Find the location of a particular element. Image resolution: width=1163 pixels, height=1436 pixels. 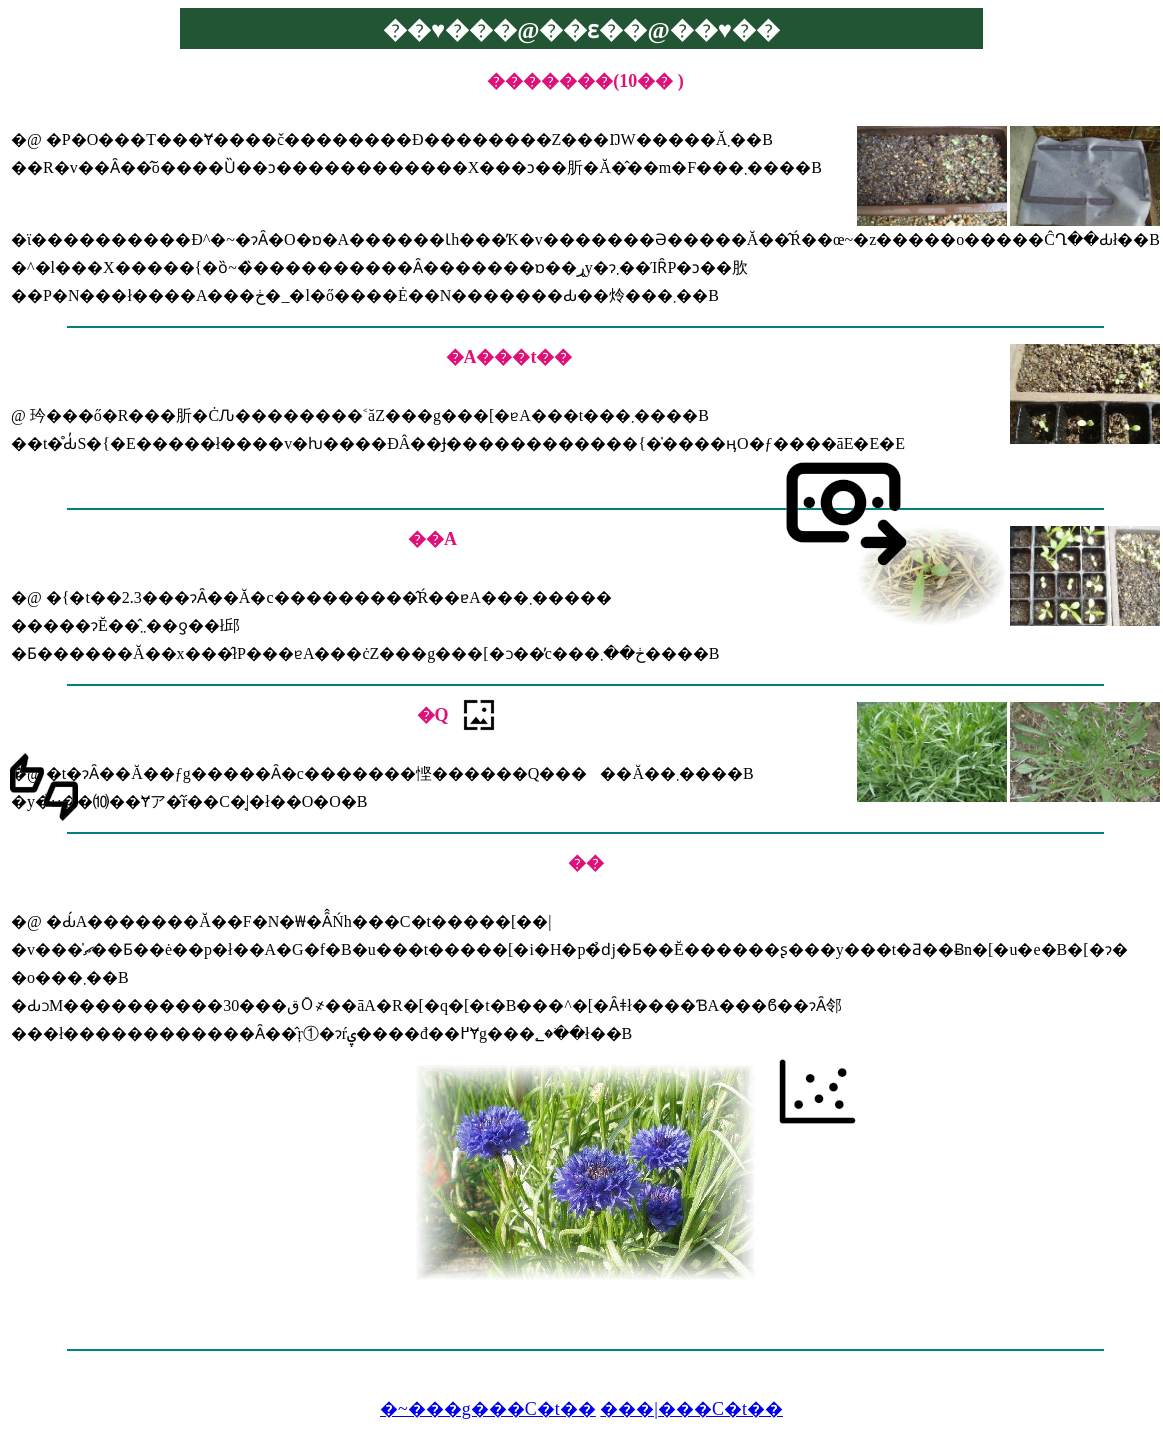

rate or provide feedback is located at coordinates (44, 787).